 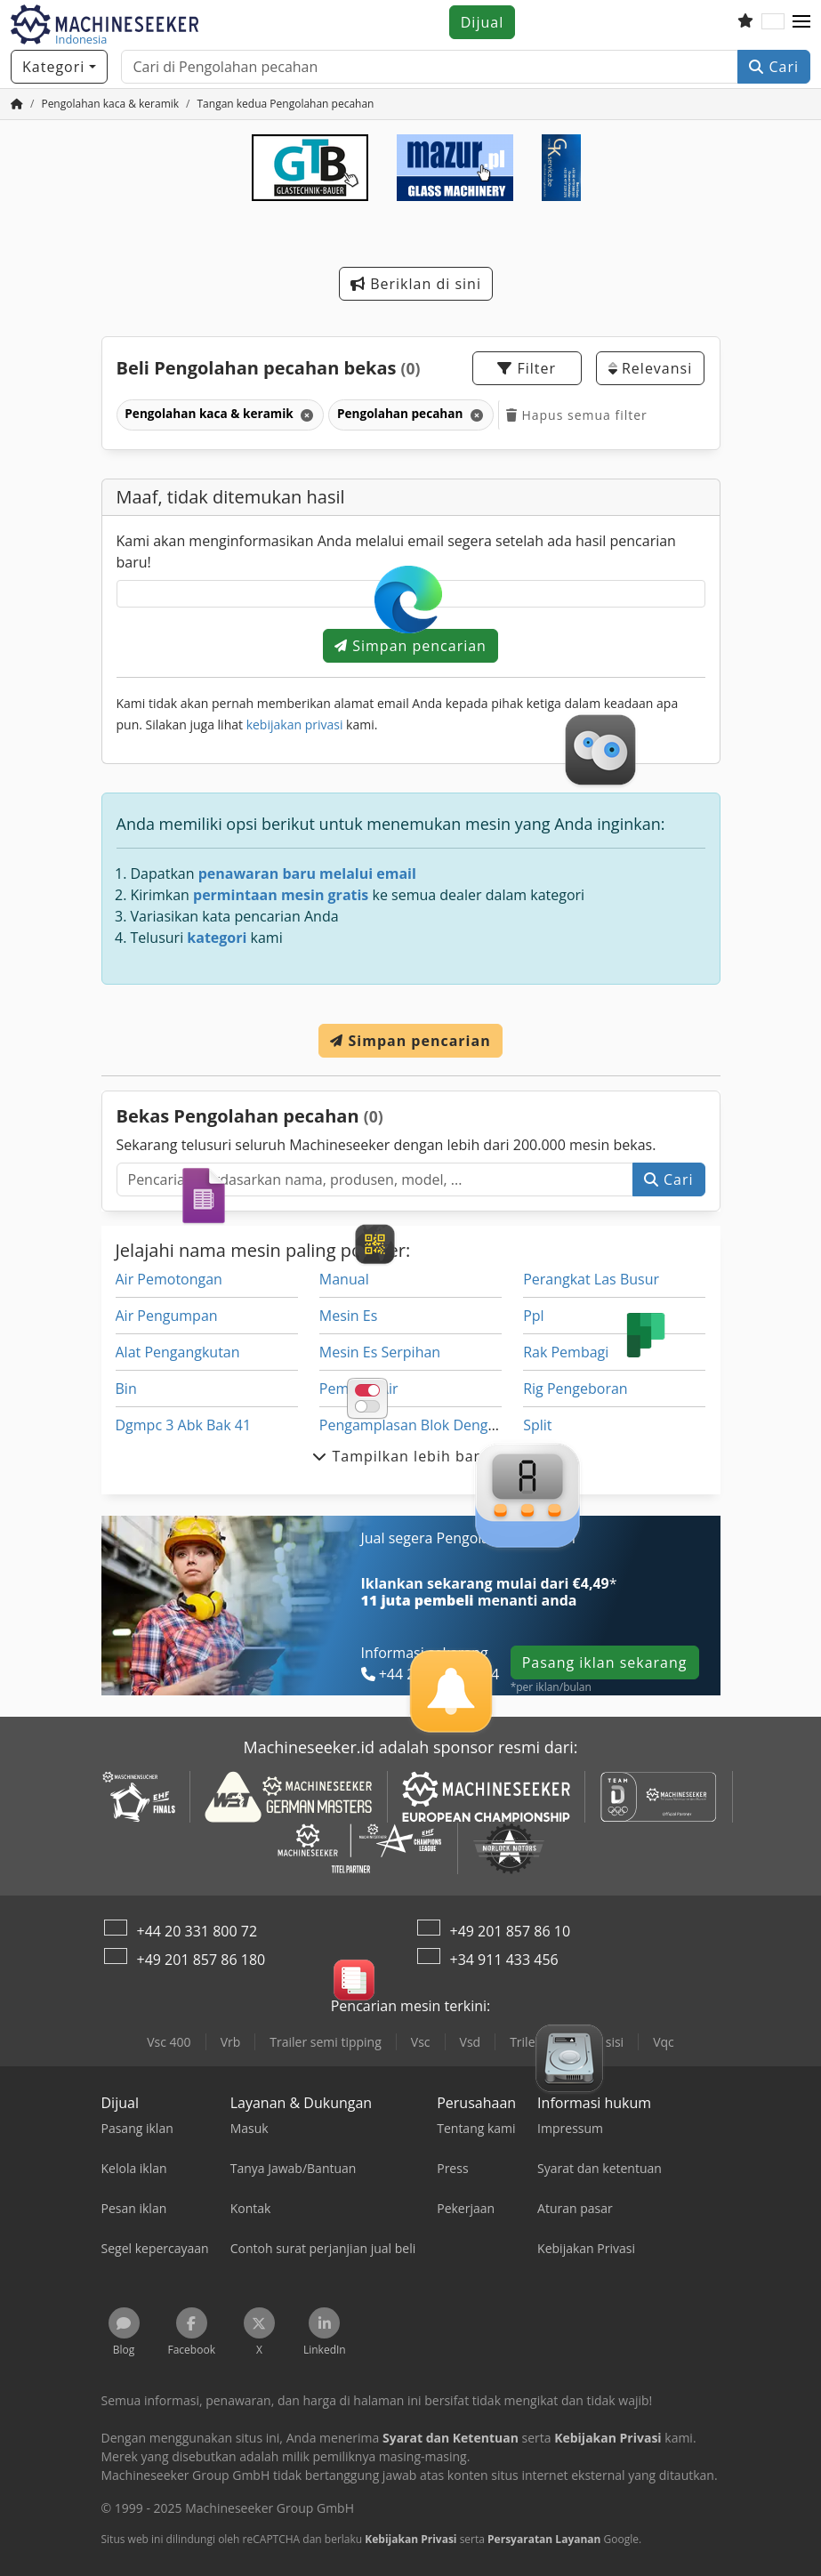 What do you see at coordinates (569, 2058) in the screenshot?
I see `open disk utility to manage storage drives` at bounding box center [569, 2058].